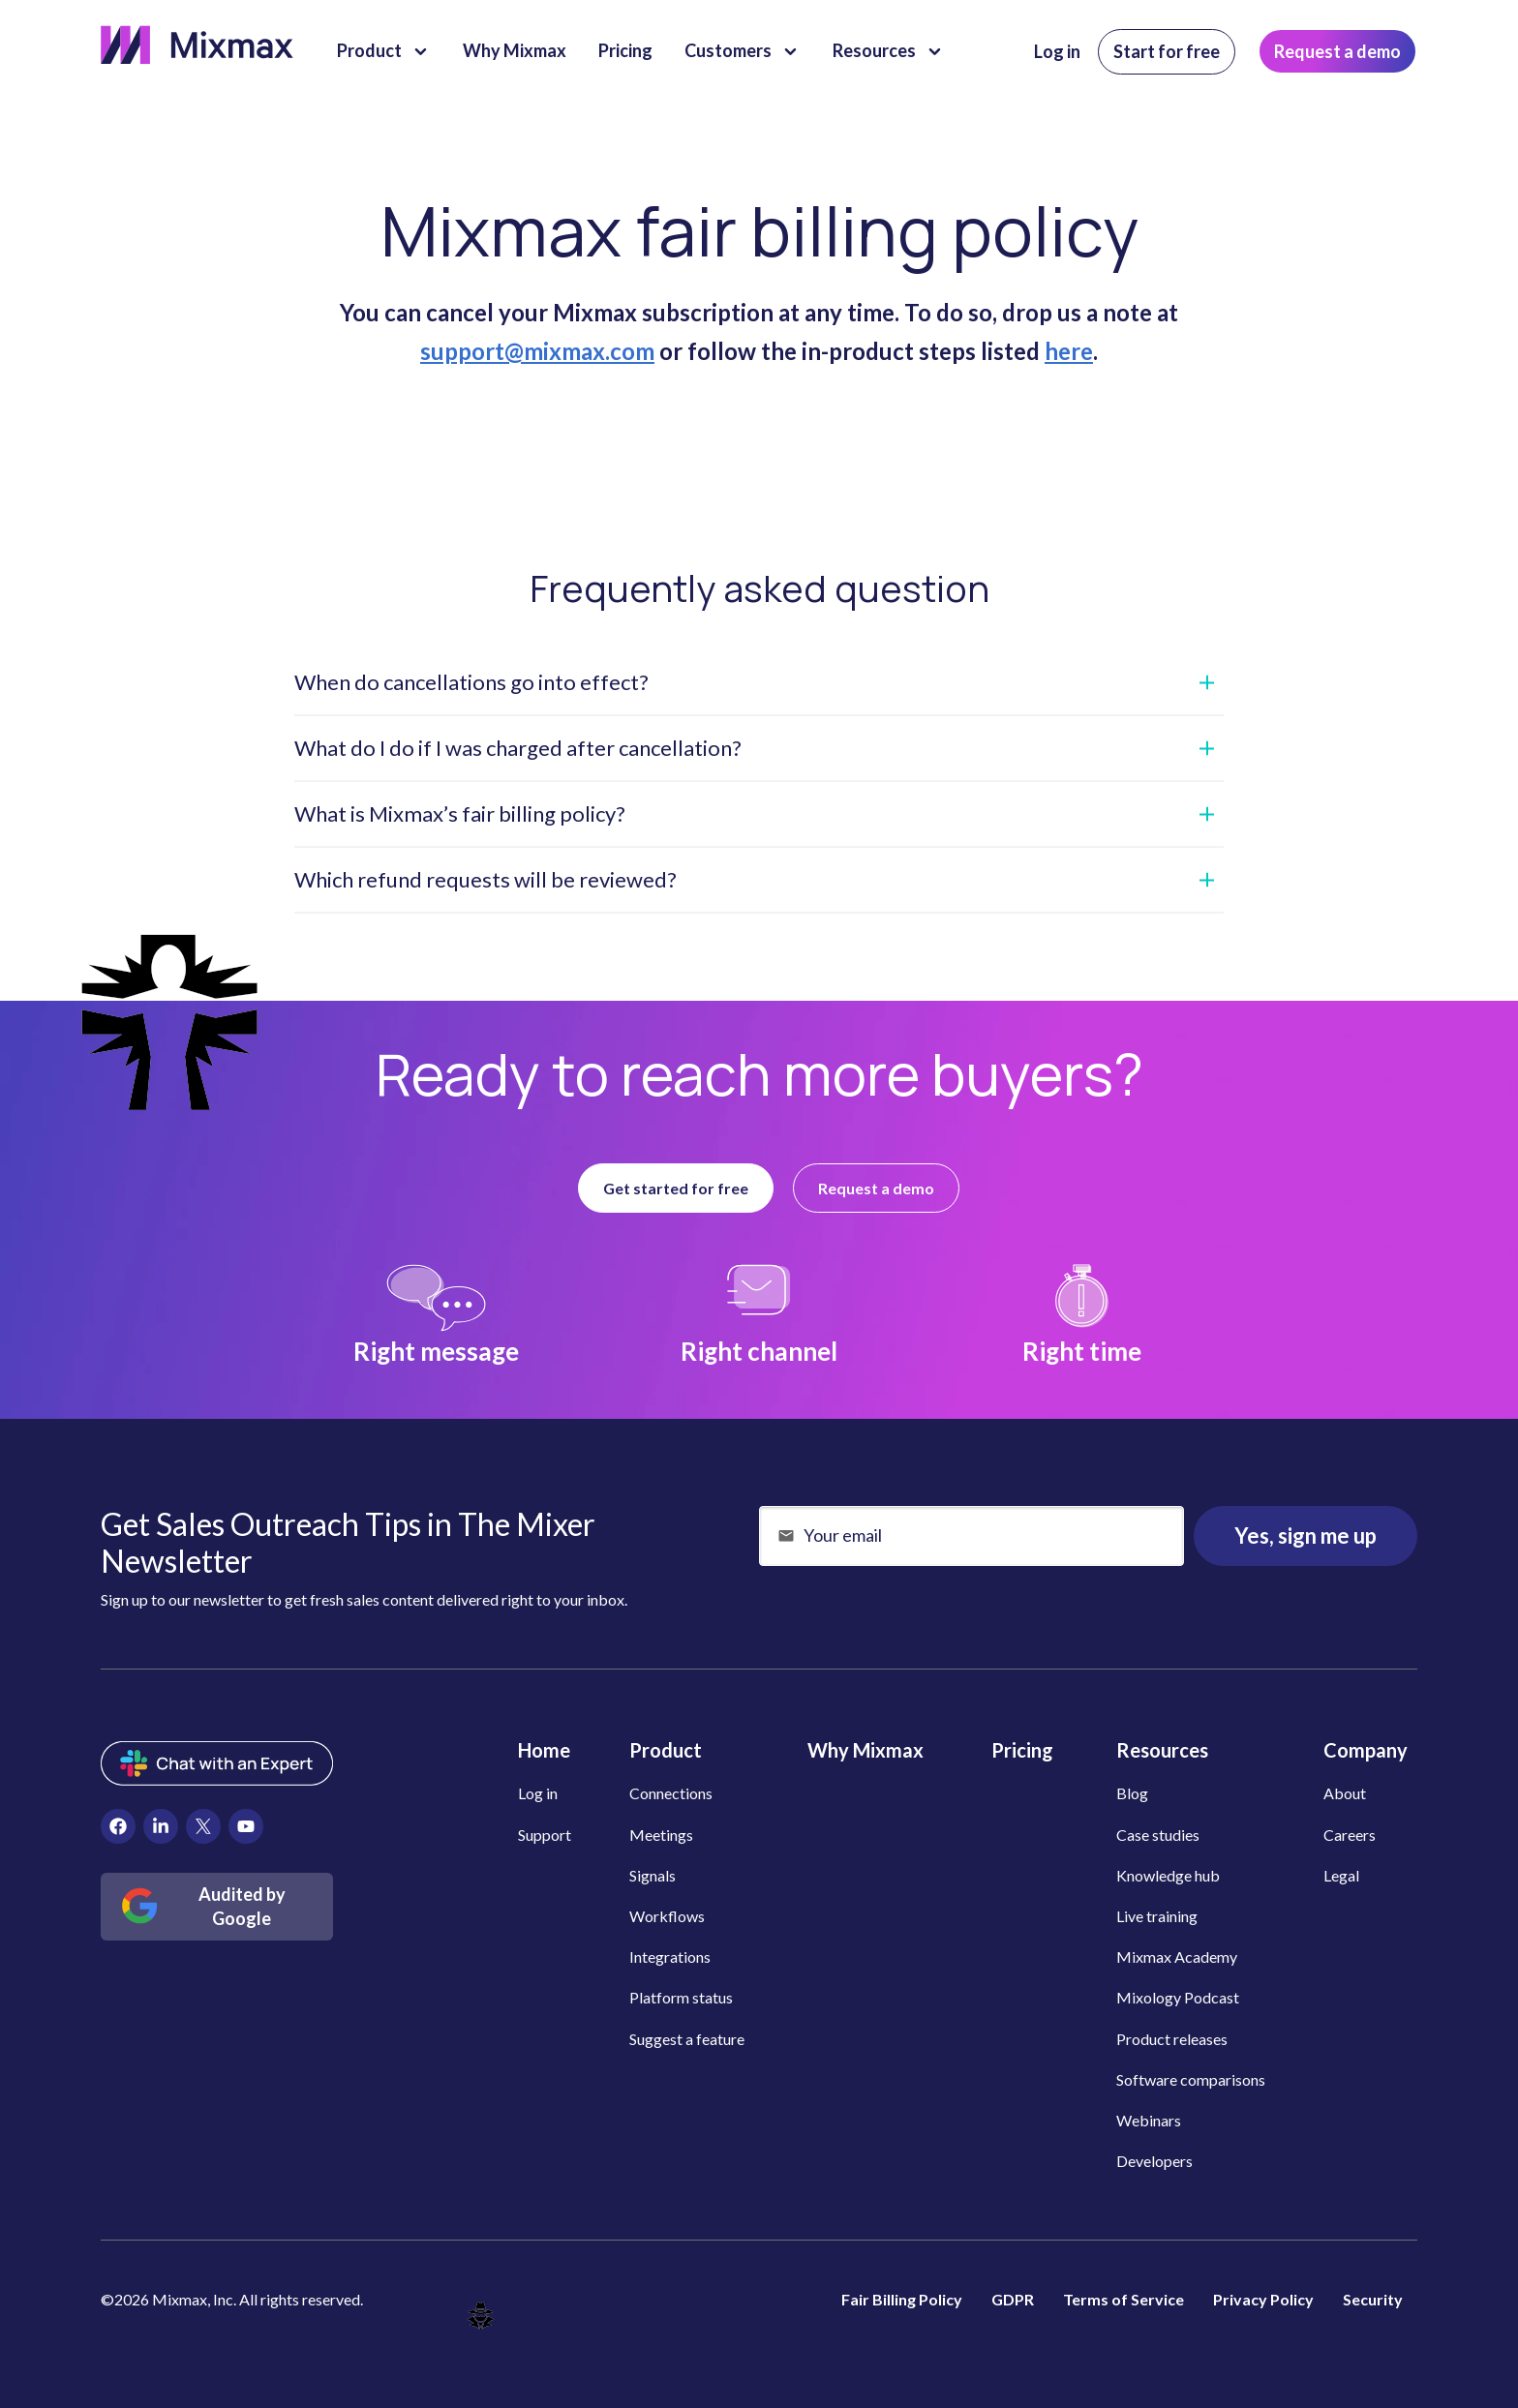 Image resolution: width=1518 pixels, height=2408 pixels. Describe the element at coordinates (480, 2315) in the screenshot. I see `enable incognito or private browsing mode` at that location.